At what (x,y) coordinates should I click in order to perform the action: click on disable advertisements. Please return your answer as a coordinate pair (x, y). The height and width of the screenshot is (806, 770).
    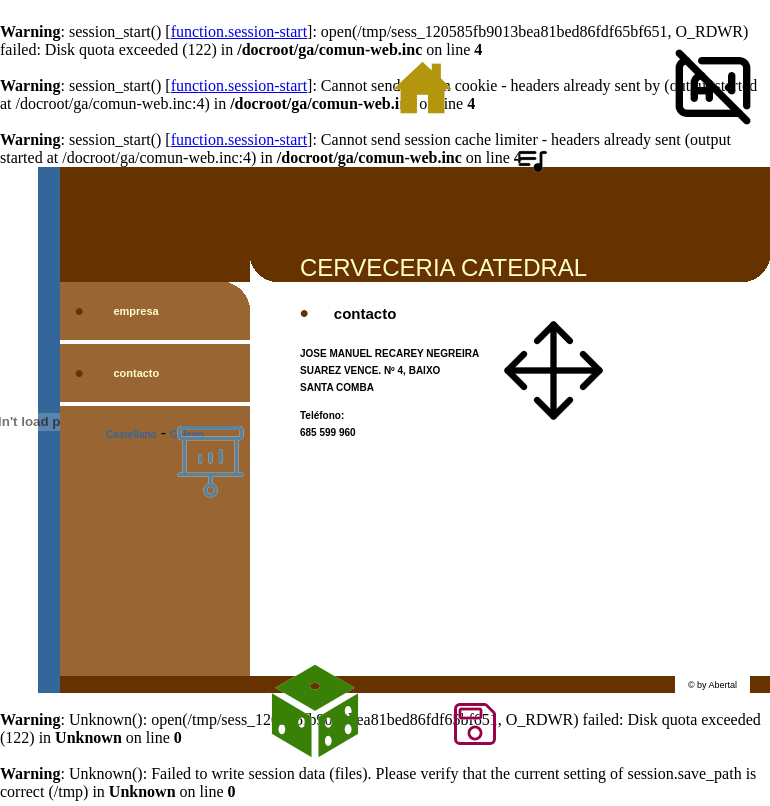
    Looking at the image, I should click on (713, 87).